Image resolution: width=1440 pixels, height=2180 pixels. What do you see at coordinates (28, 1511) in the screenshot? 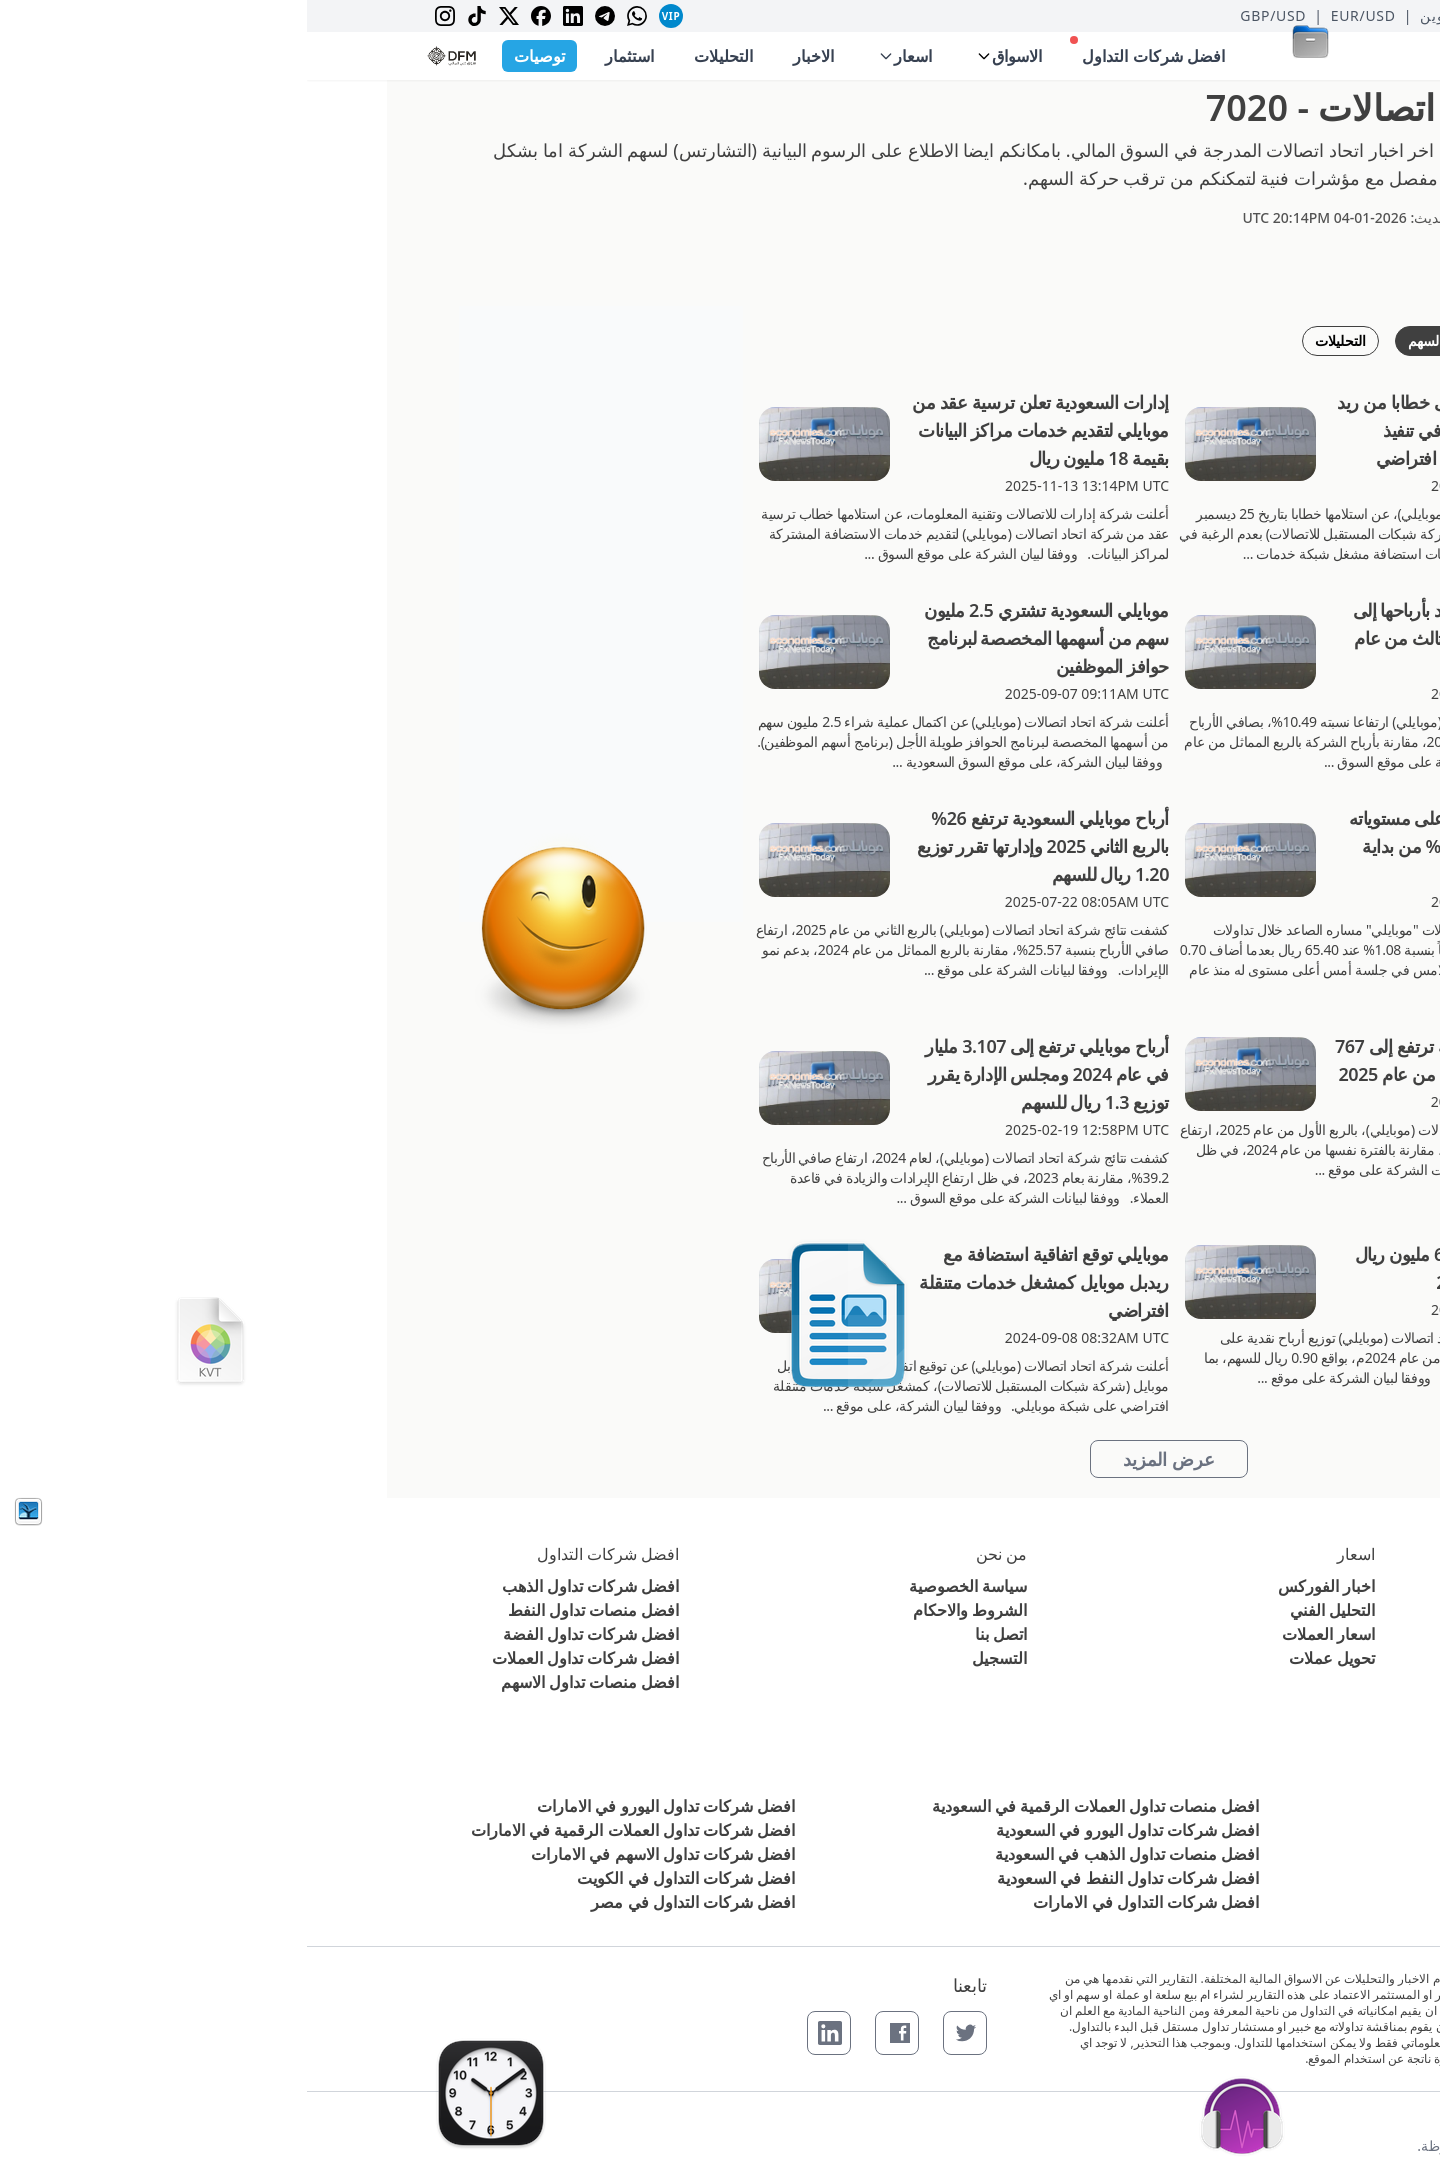
I see `open Shotwell photo manager` at bounding box center [28, 1511].